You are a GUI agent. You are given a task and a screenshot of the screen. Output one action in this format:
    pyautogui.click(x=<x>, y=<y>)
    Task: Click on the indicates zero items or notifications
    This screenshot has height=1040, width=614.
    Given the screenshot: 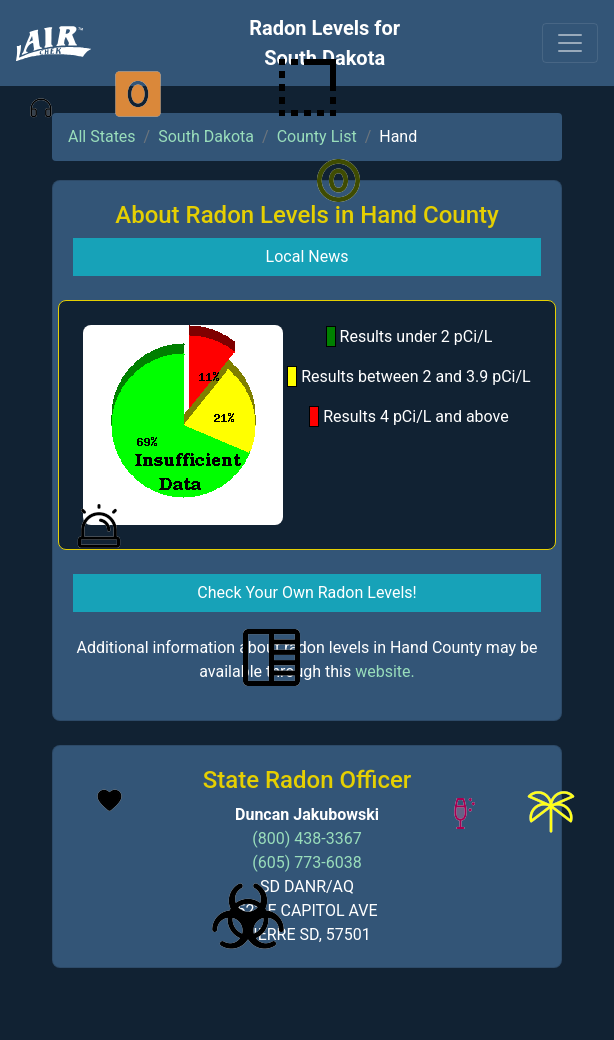 What is the action you would take?
    pyautogui.click(x=338, y=180)
    